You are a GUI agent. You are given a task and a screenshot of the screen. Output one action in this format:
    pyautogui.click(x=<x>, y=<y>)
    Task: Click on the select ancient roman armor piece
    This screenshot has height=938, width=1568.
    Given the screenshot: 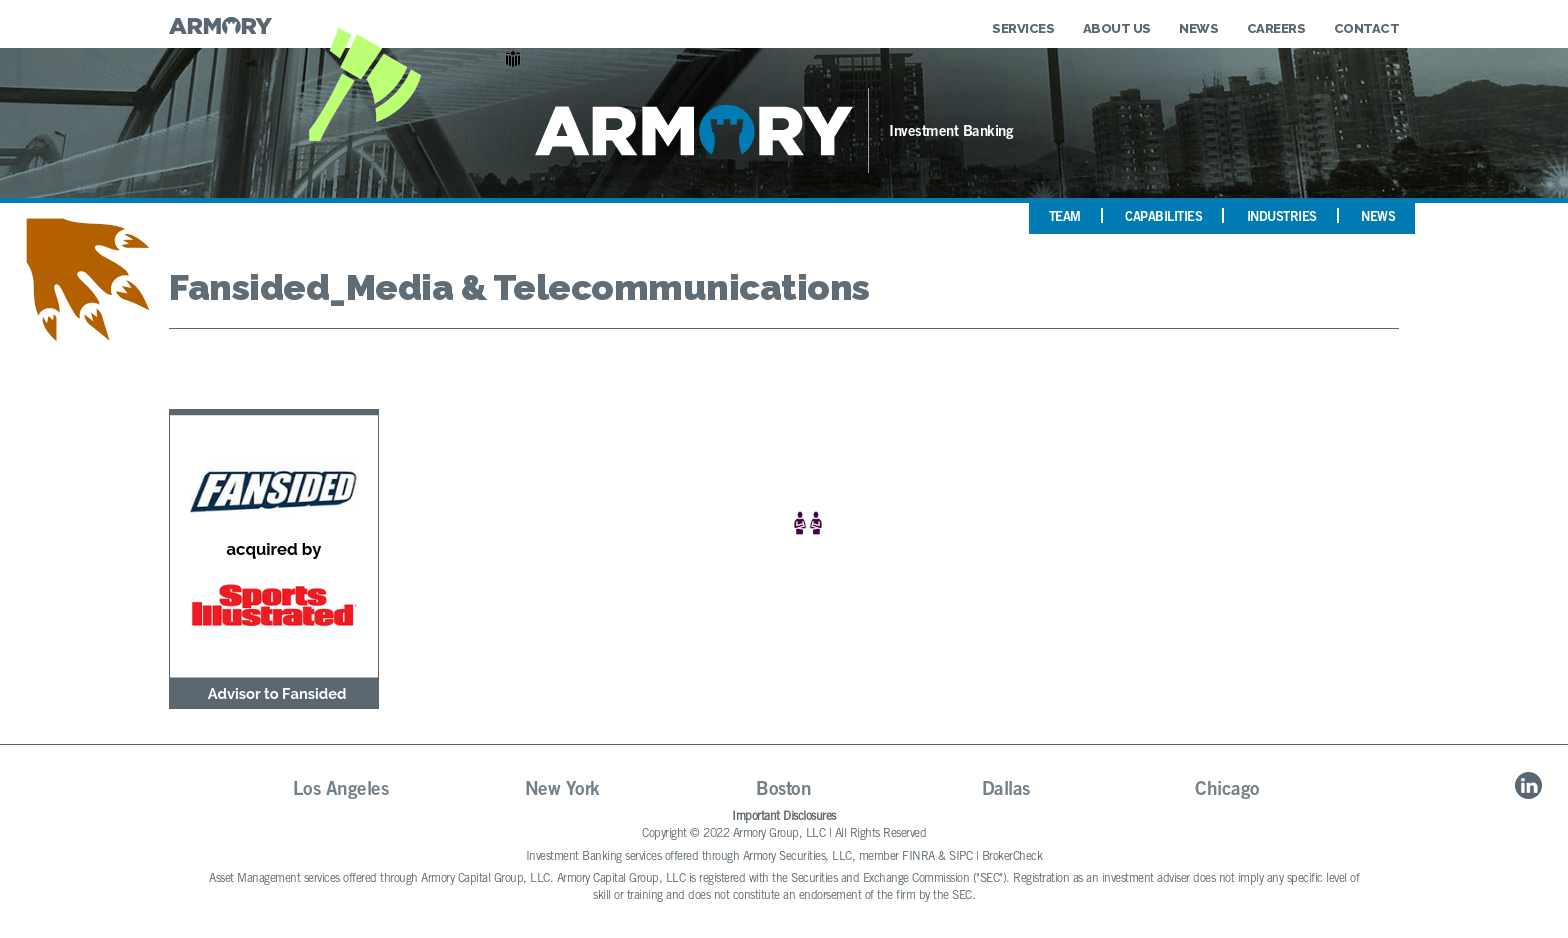 What is the action you would take?
    pyautogui.click(x=513, y=60)
    